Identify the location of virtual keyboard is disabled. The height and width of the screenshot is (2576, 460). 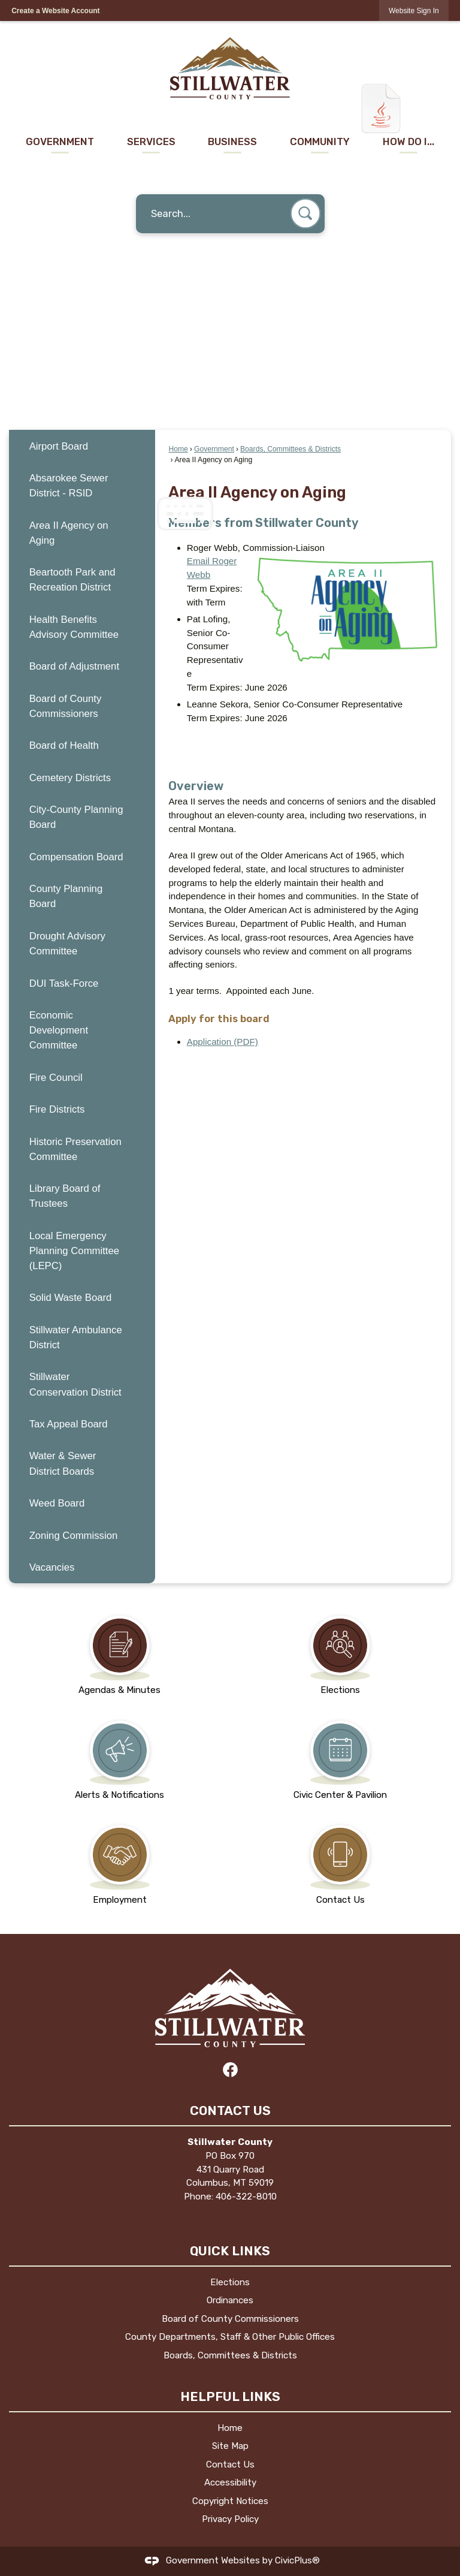
(185, 514).